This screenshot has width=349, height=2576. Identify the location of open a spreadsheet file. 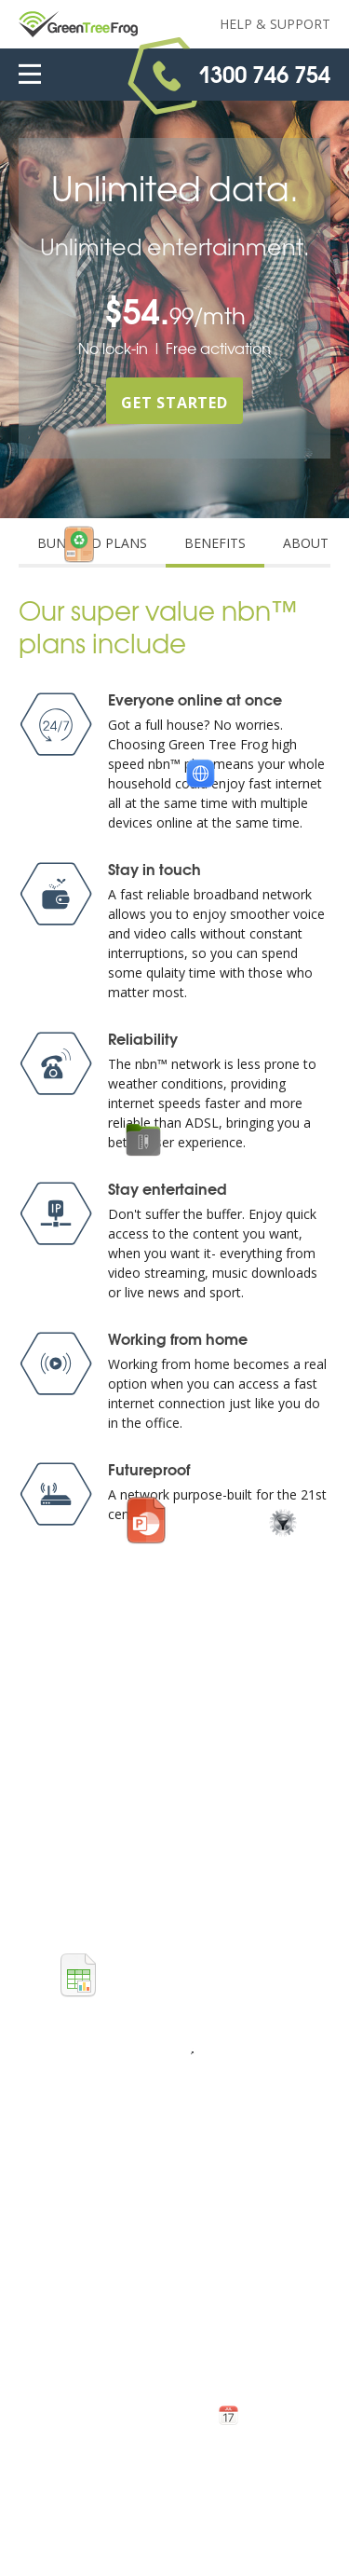
(78, 1975).